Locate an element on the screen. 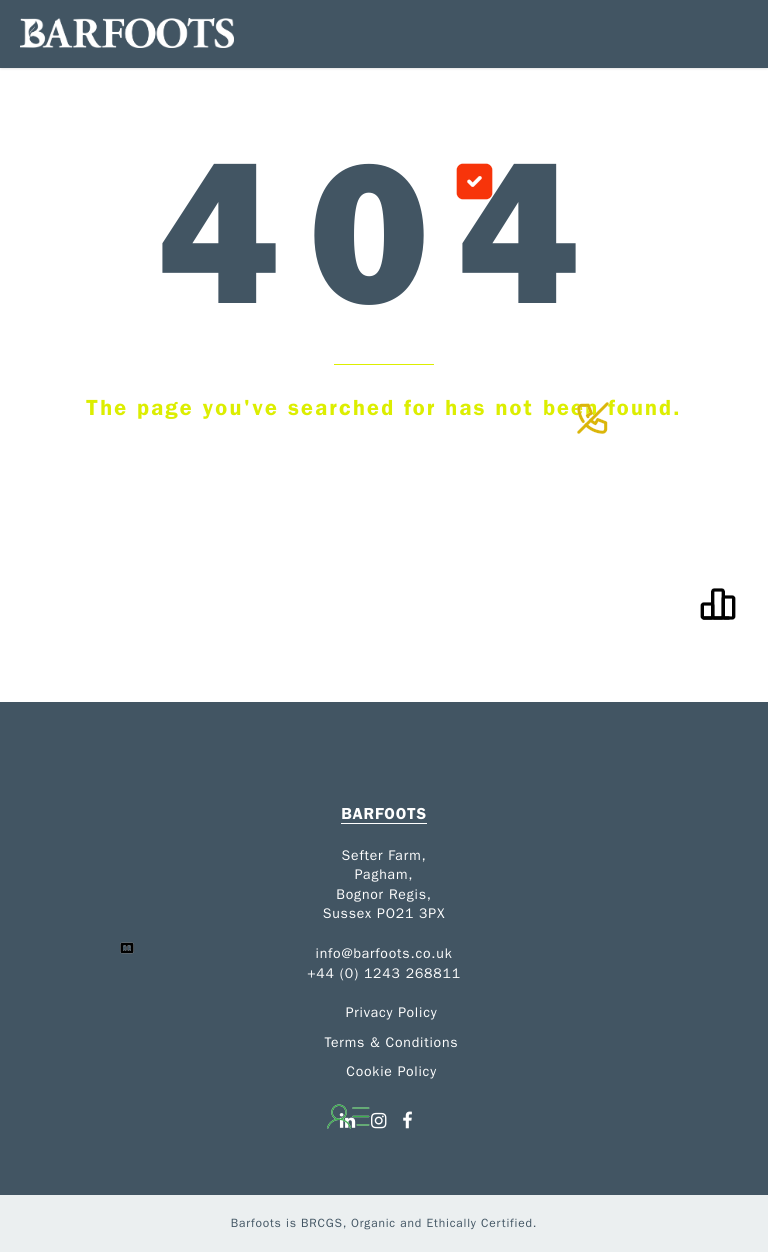 The image size is (768, 1252). end or decline a phone call is located at coordinates (593, 418).